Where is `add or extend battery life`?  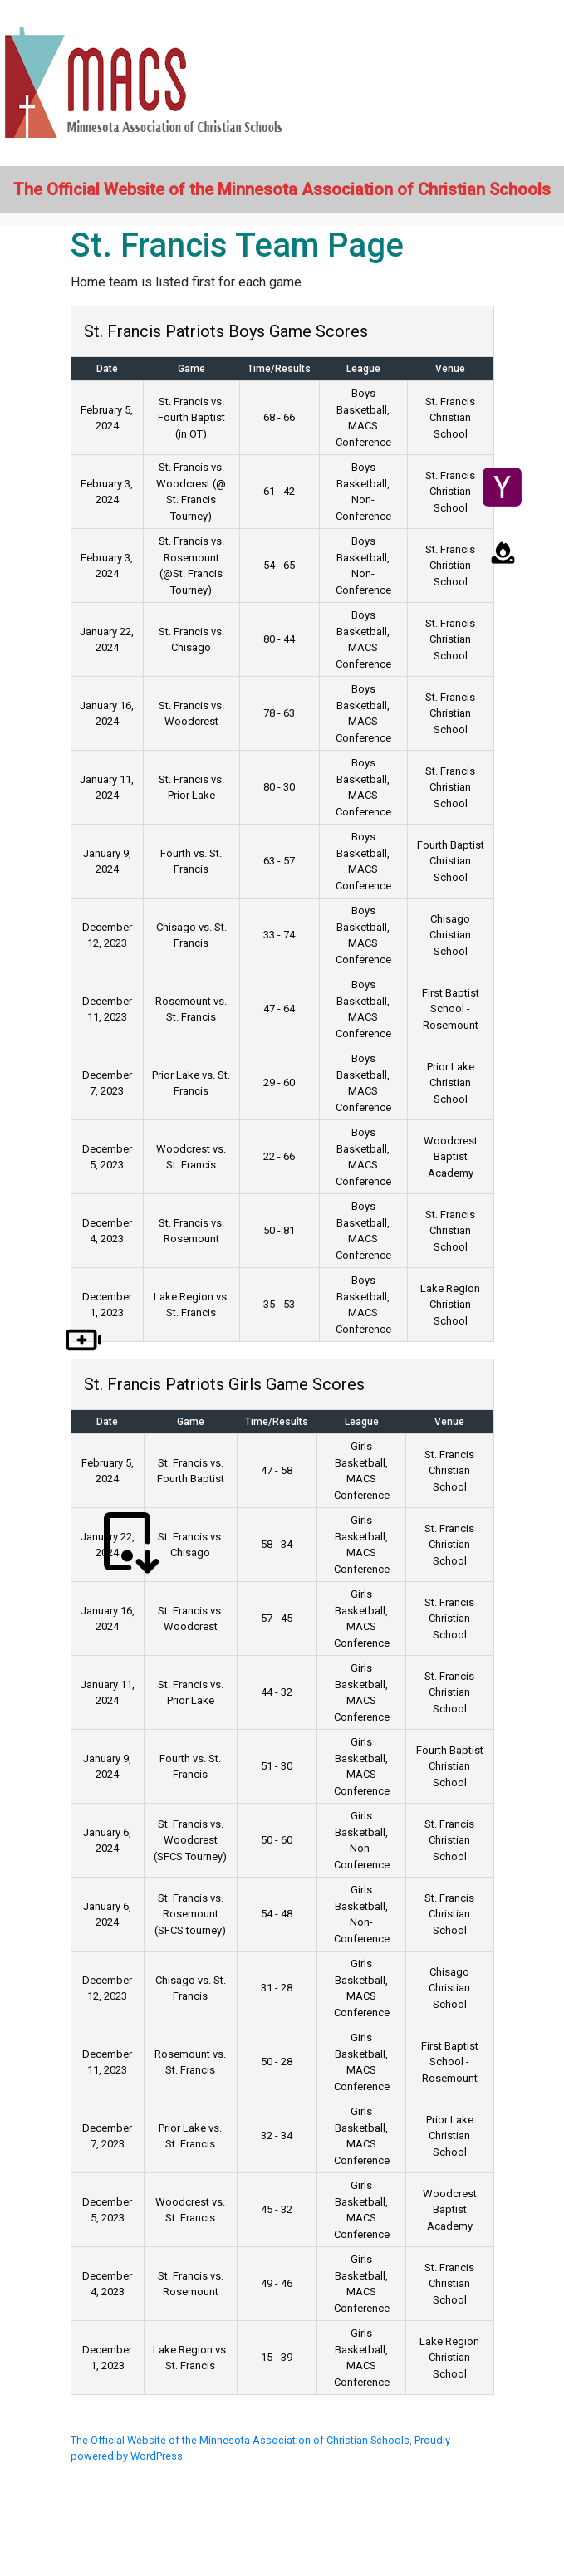
add or extend battery life is located at coordinates (83, 1339).